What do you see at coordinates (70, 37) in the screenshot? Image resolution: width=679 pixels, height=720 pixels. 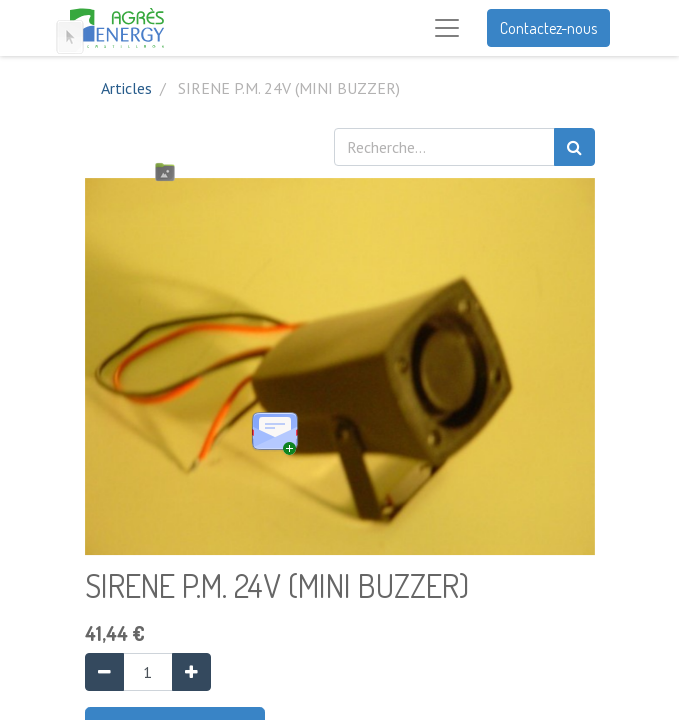 I see `cursor image file type` at bounding box center [70, 37].